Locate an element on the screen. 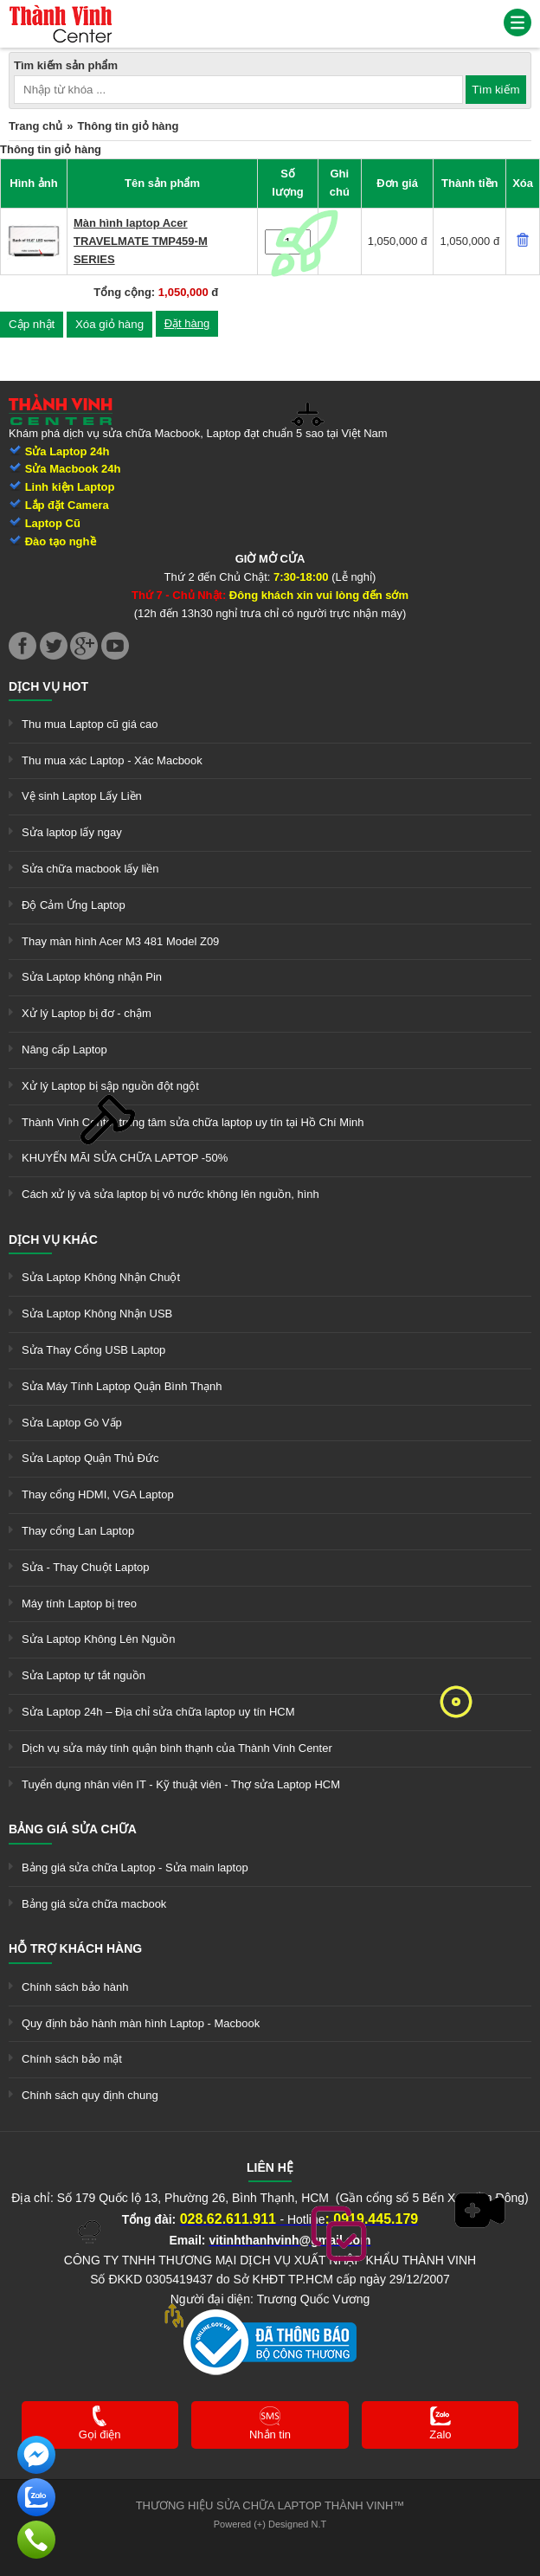 Image resolution: width=540 pixels, height=2576 pixels. start a new video recording is located at coordinates (479, 2210).